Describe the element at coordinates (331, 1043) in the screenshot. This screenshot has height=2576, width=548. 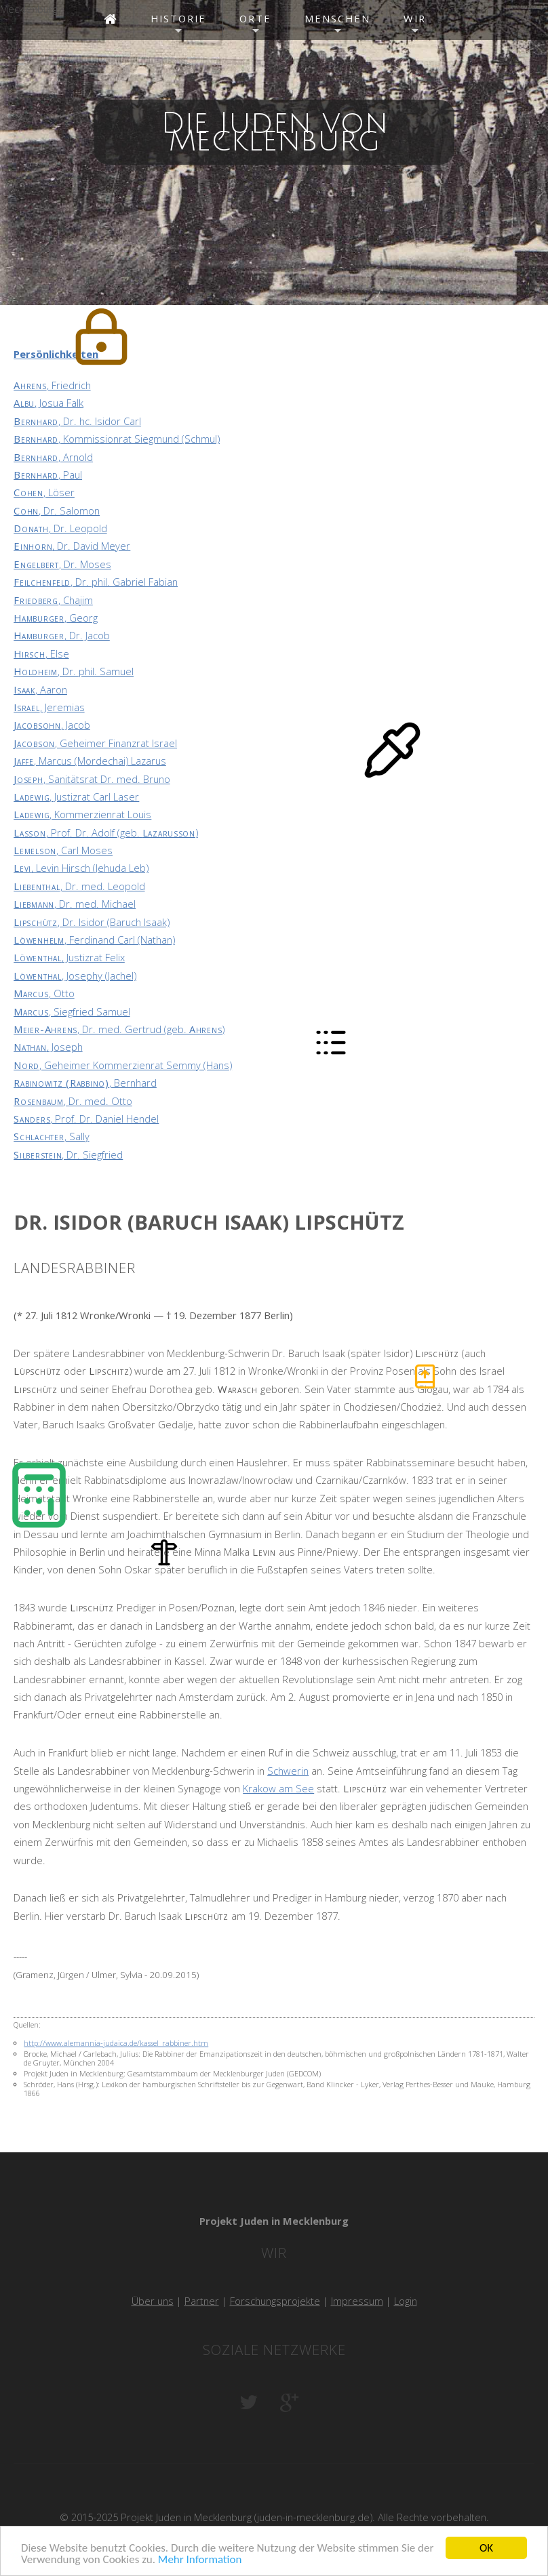
I see `view activity logs or history` at that location.